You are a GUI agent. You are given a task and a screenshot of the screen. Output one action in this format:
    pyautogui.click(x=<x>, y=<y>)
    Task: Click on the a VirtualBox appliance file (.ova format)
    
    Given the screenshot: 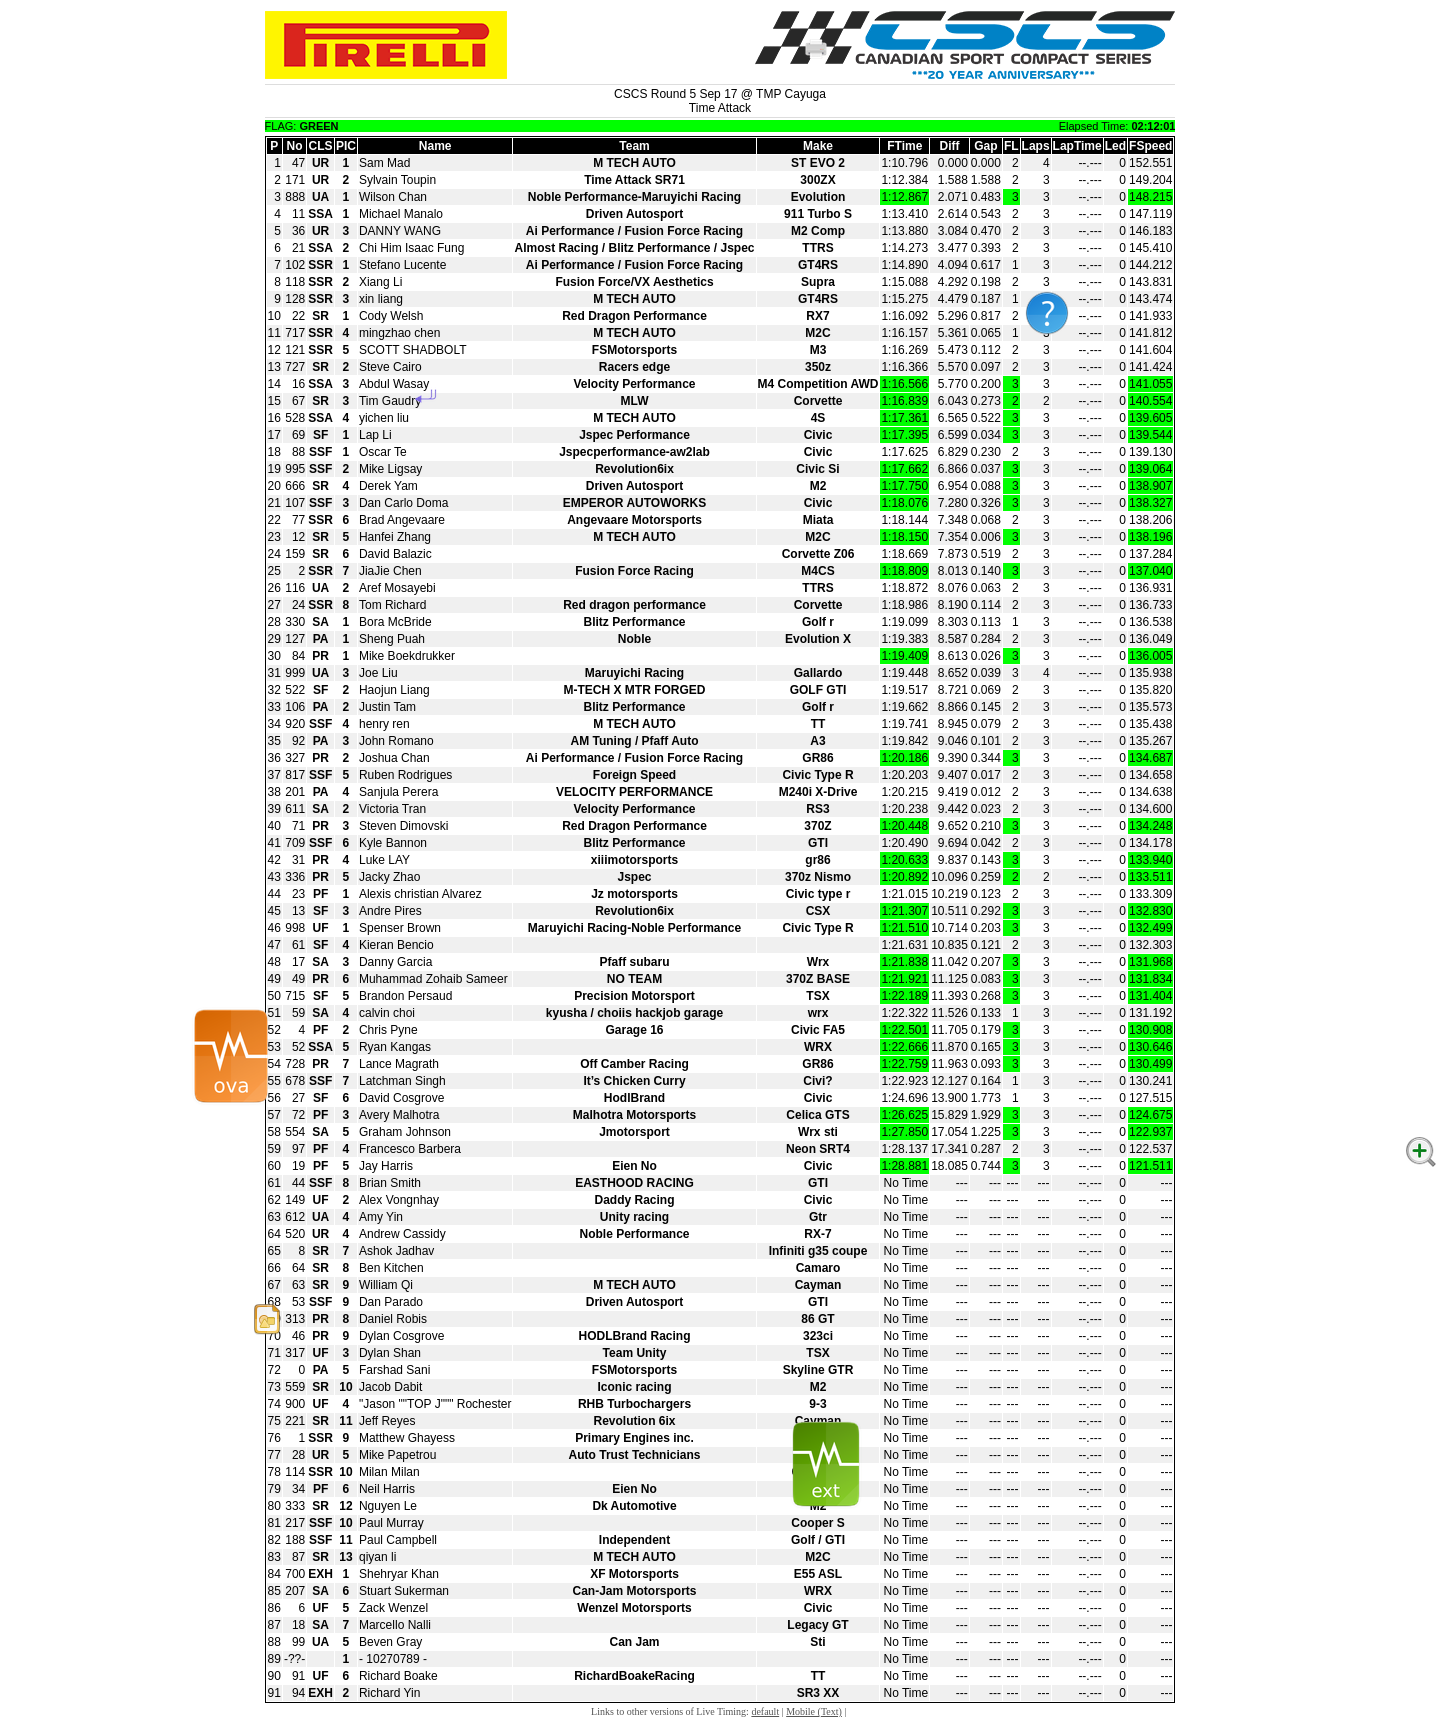 What is the action you would take?
    pyautogui.click(x=231, y=1056)
    